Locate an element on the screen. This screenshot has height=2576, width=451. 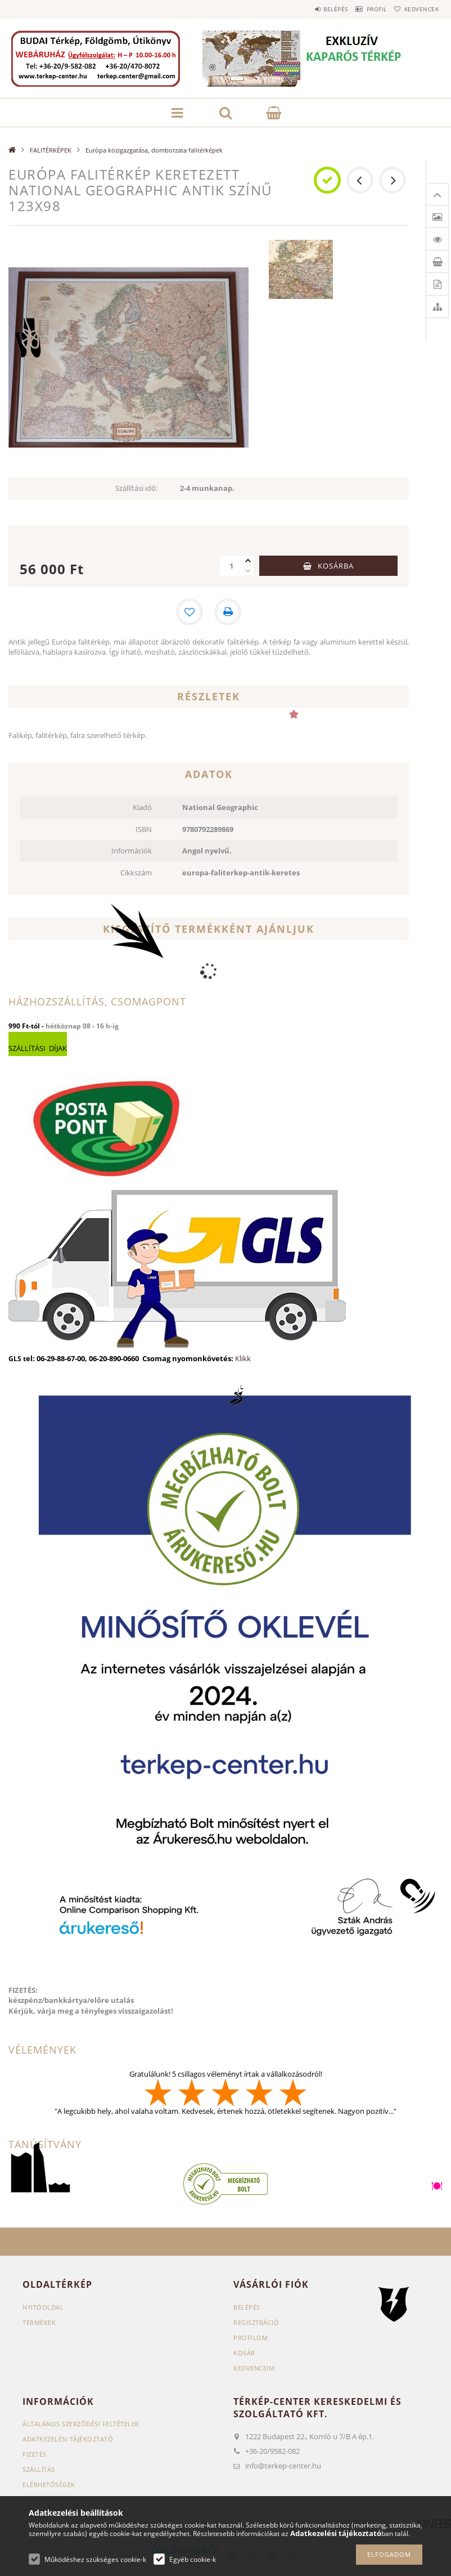
dam or hydroelectric structure in a game interface is located at coordinates (40, 2164).